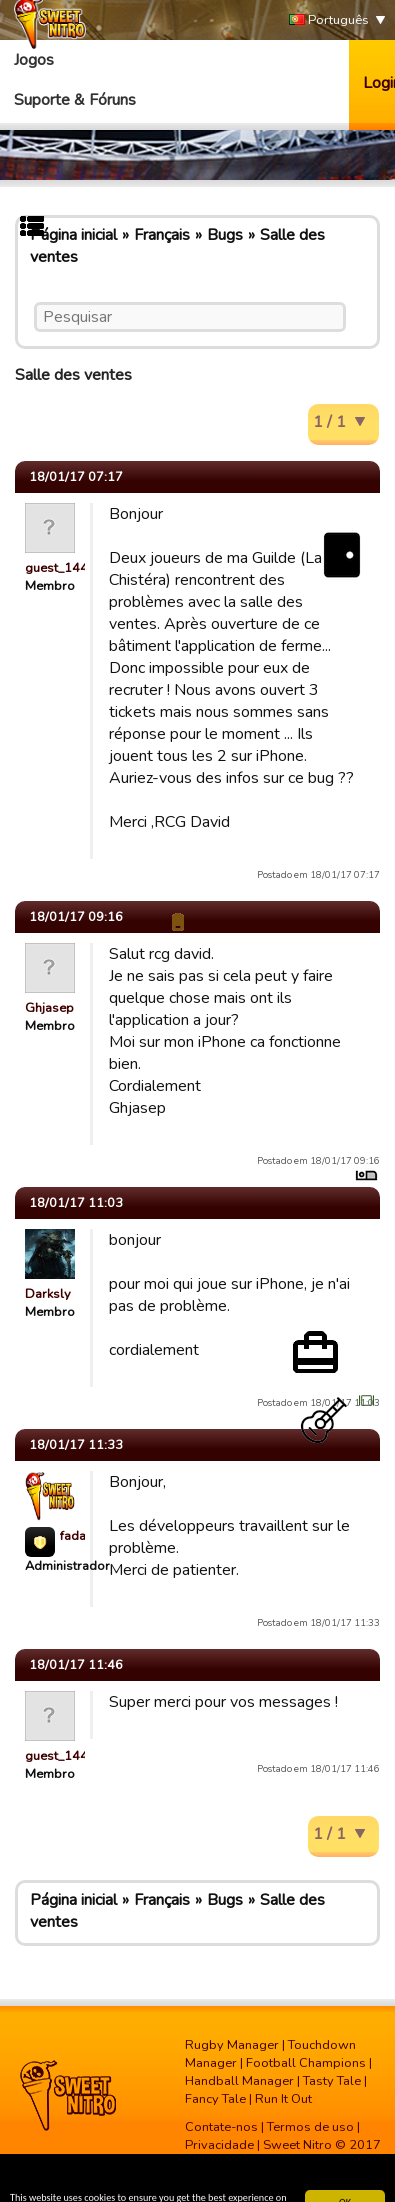 The width and height of the screenshot is (395, 2202). I want to click on switch to list view, so click(33, 226).